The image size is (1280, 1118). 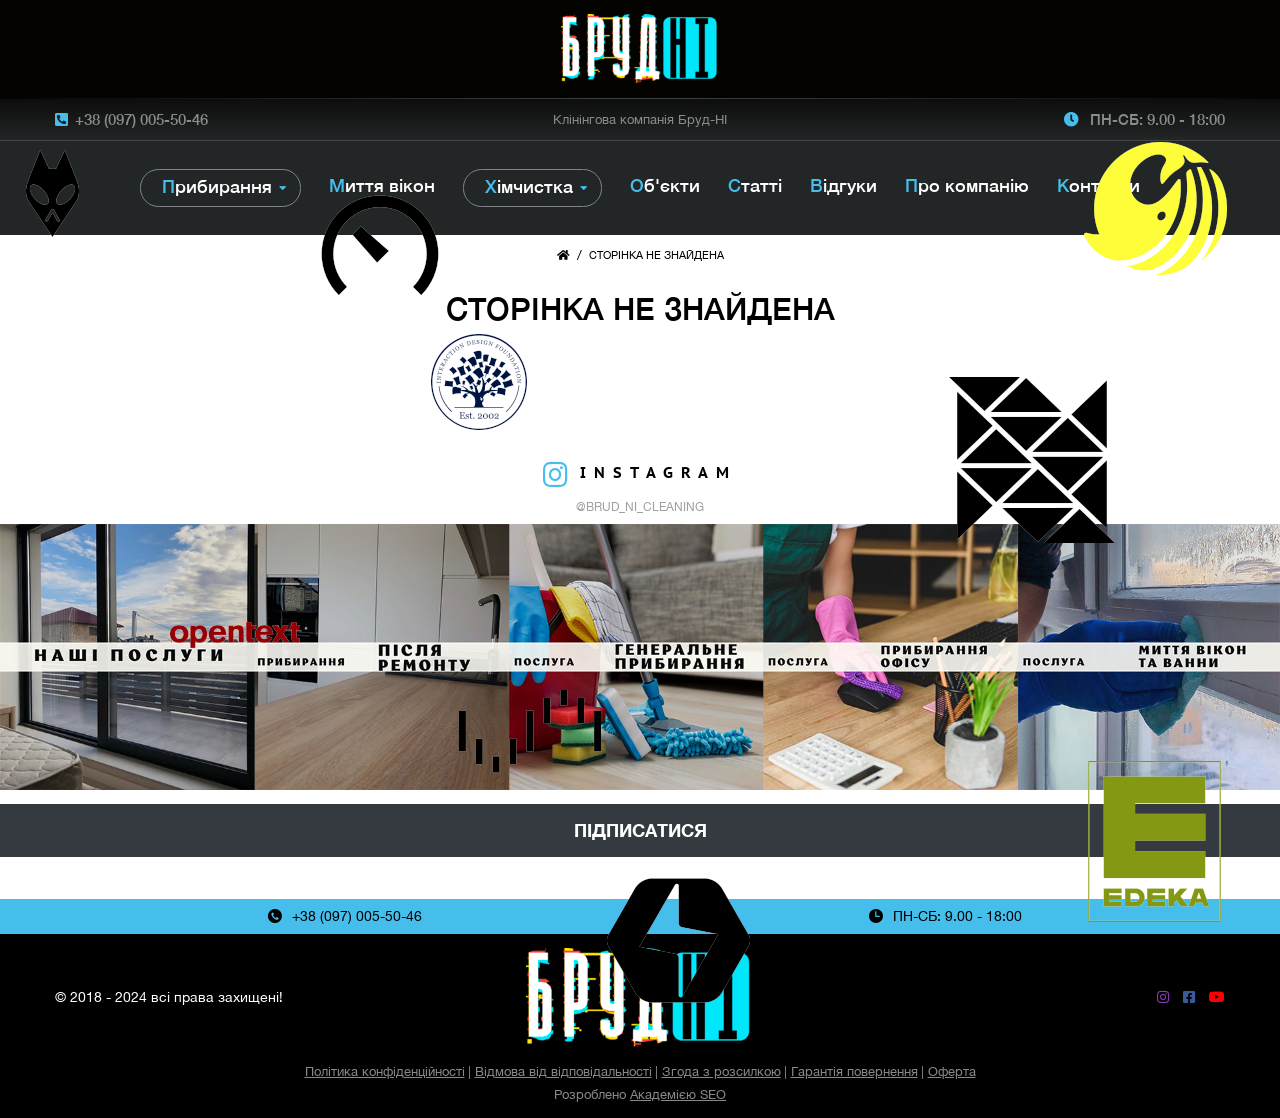 What do you see at coordinates (530, 731) in the screenshot?
I see `unraid server management application` at bounding box center [530, 731].